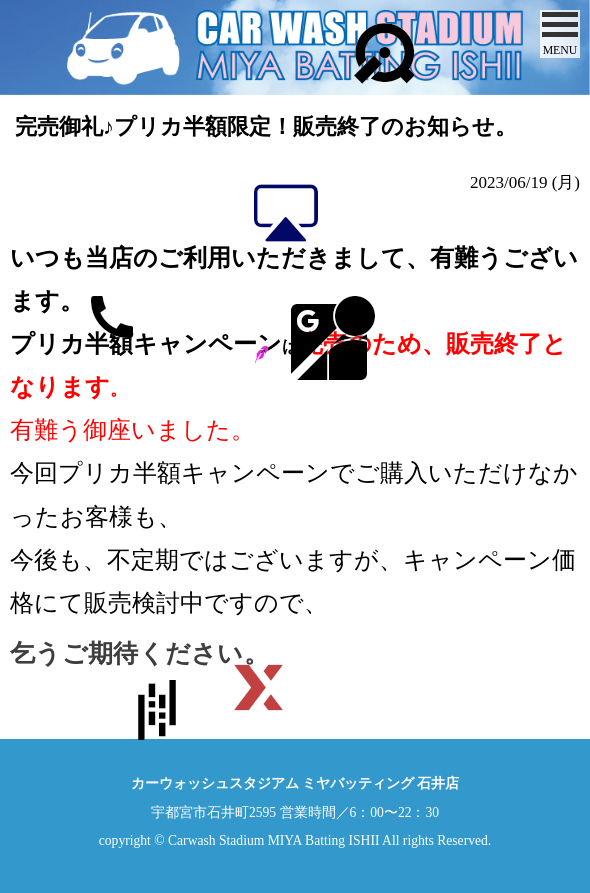  I want to click on visit experts exchange website, so click(258, 687).